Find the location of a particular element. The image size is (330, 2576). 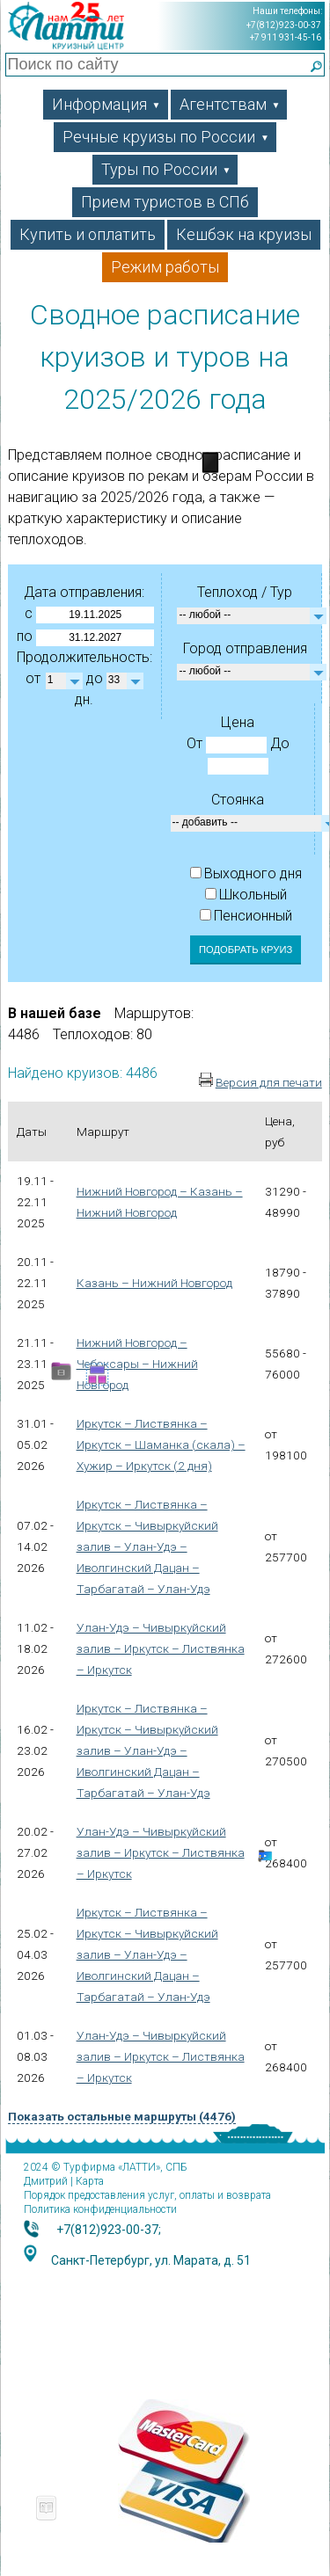

open a mobipocket ebook file is located at coordinates (46, 2507).